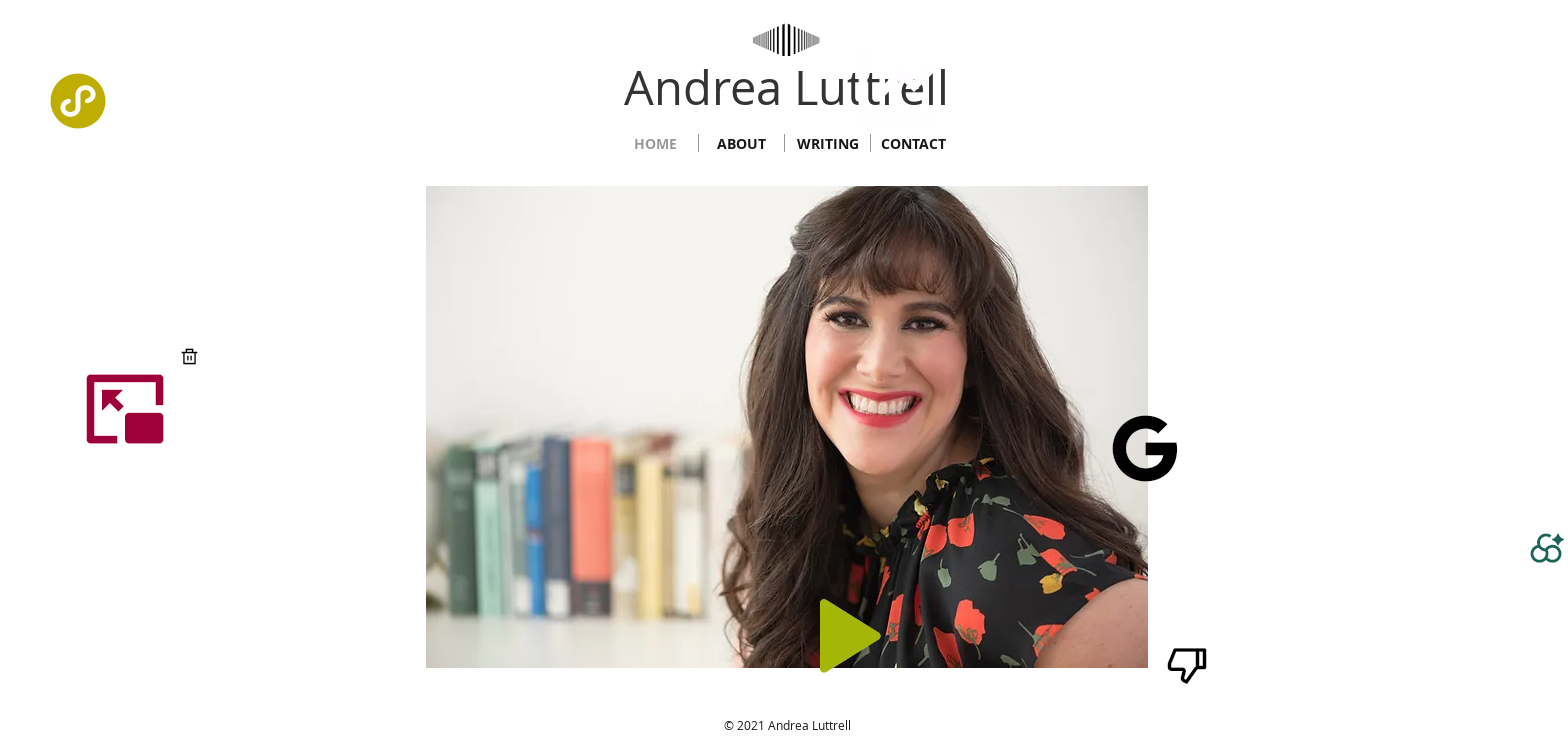 The height and width of the screenshot is (750, 1568). What do you see at coordinates (1546, 550) in the screenshot?
I see `apply AI-powered color filters to an image` at bounding box center [1546, 550].